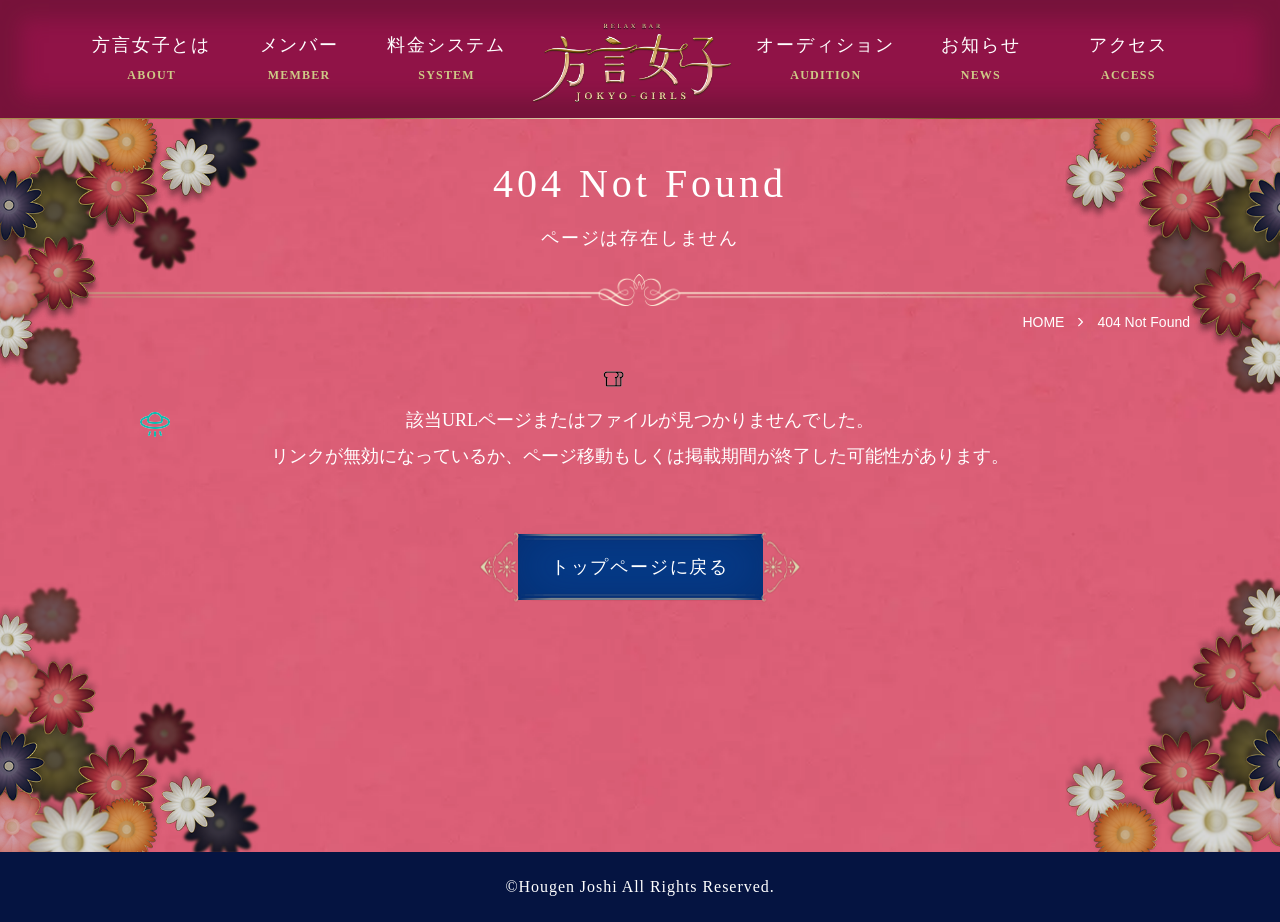 The image size is (1280, 922). What do you see at coordinates (614, 379) in the screenshot?
I see `browse bakery or bread products` at bounding box center [614, 379].